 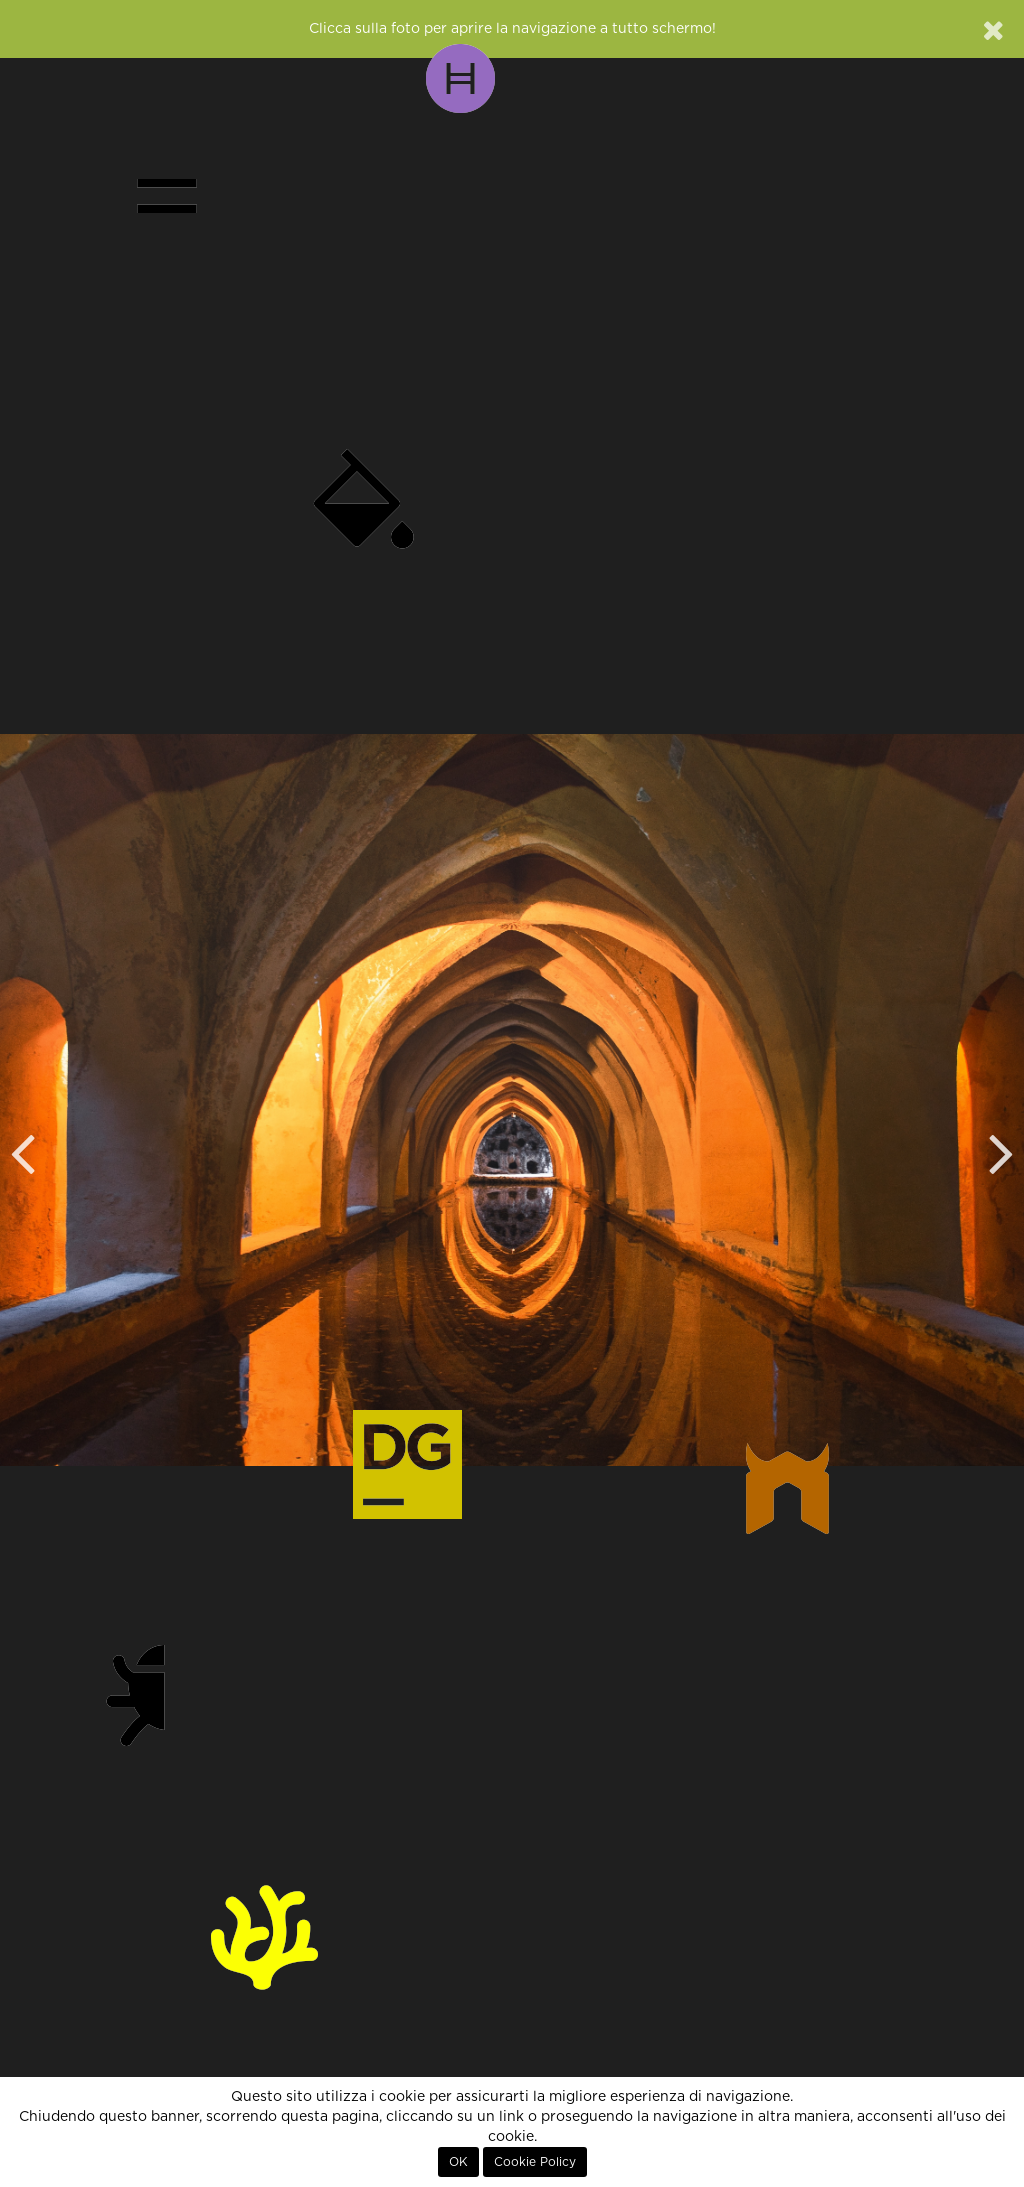 I want to click on indicates equal or balanced values, so click(x=167, y=196).